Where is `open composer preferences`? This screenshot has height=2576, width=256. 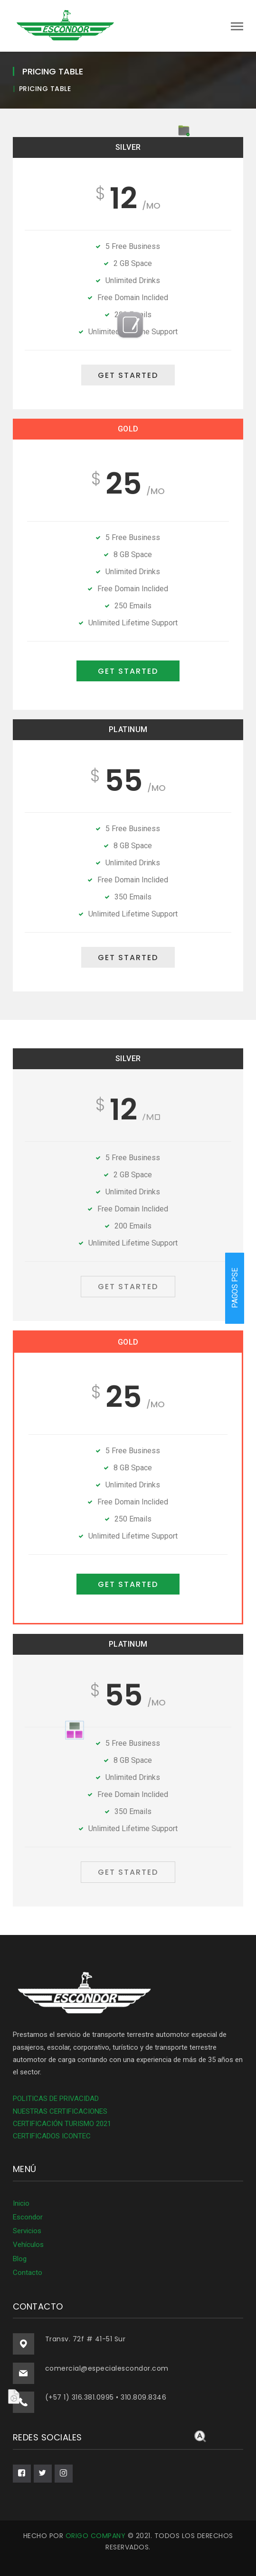
open composer preferences is located at coordinates (130, 325).